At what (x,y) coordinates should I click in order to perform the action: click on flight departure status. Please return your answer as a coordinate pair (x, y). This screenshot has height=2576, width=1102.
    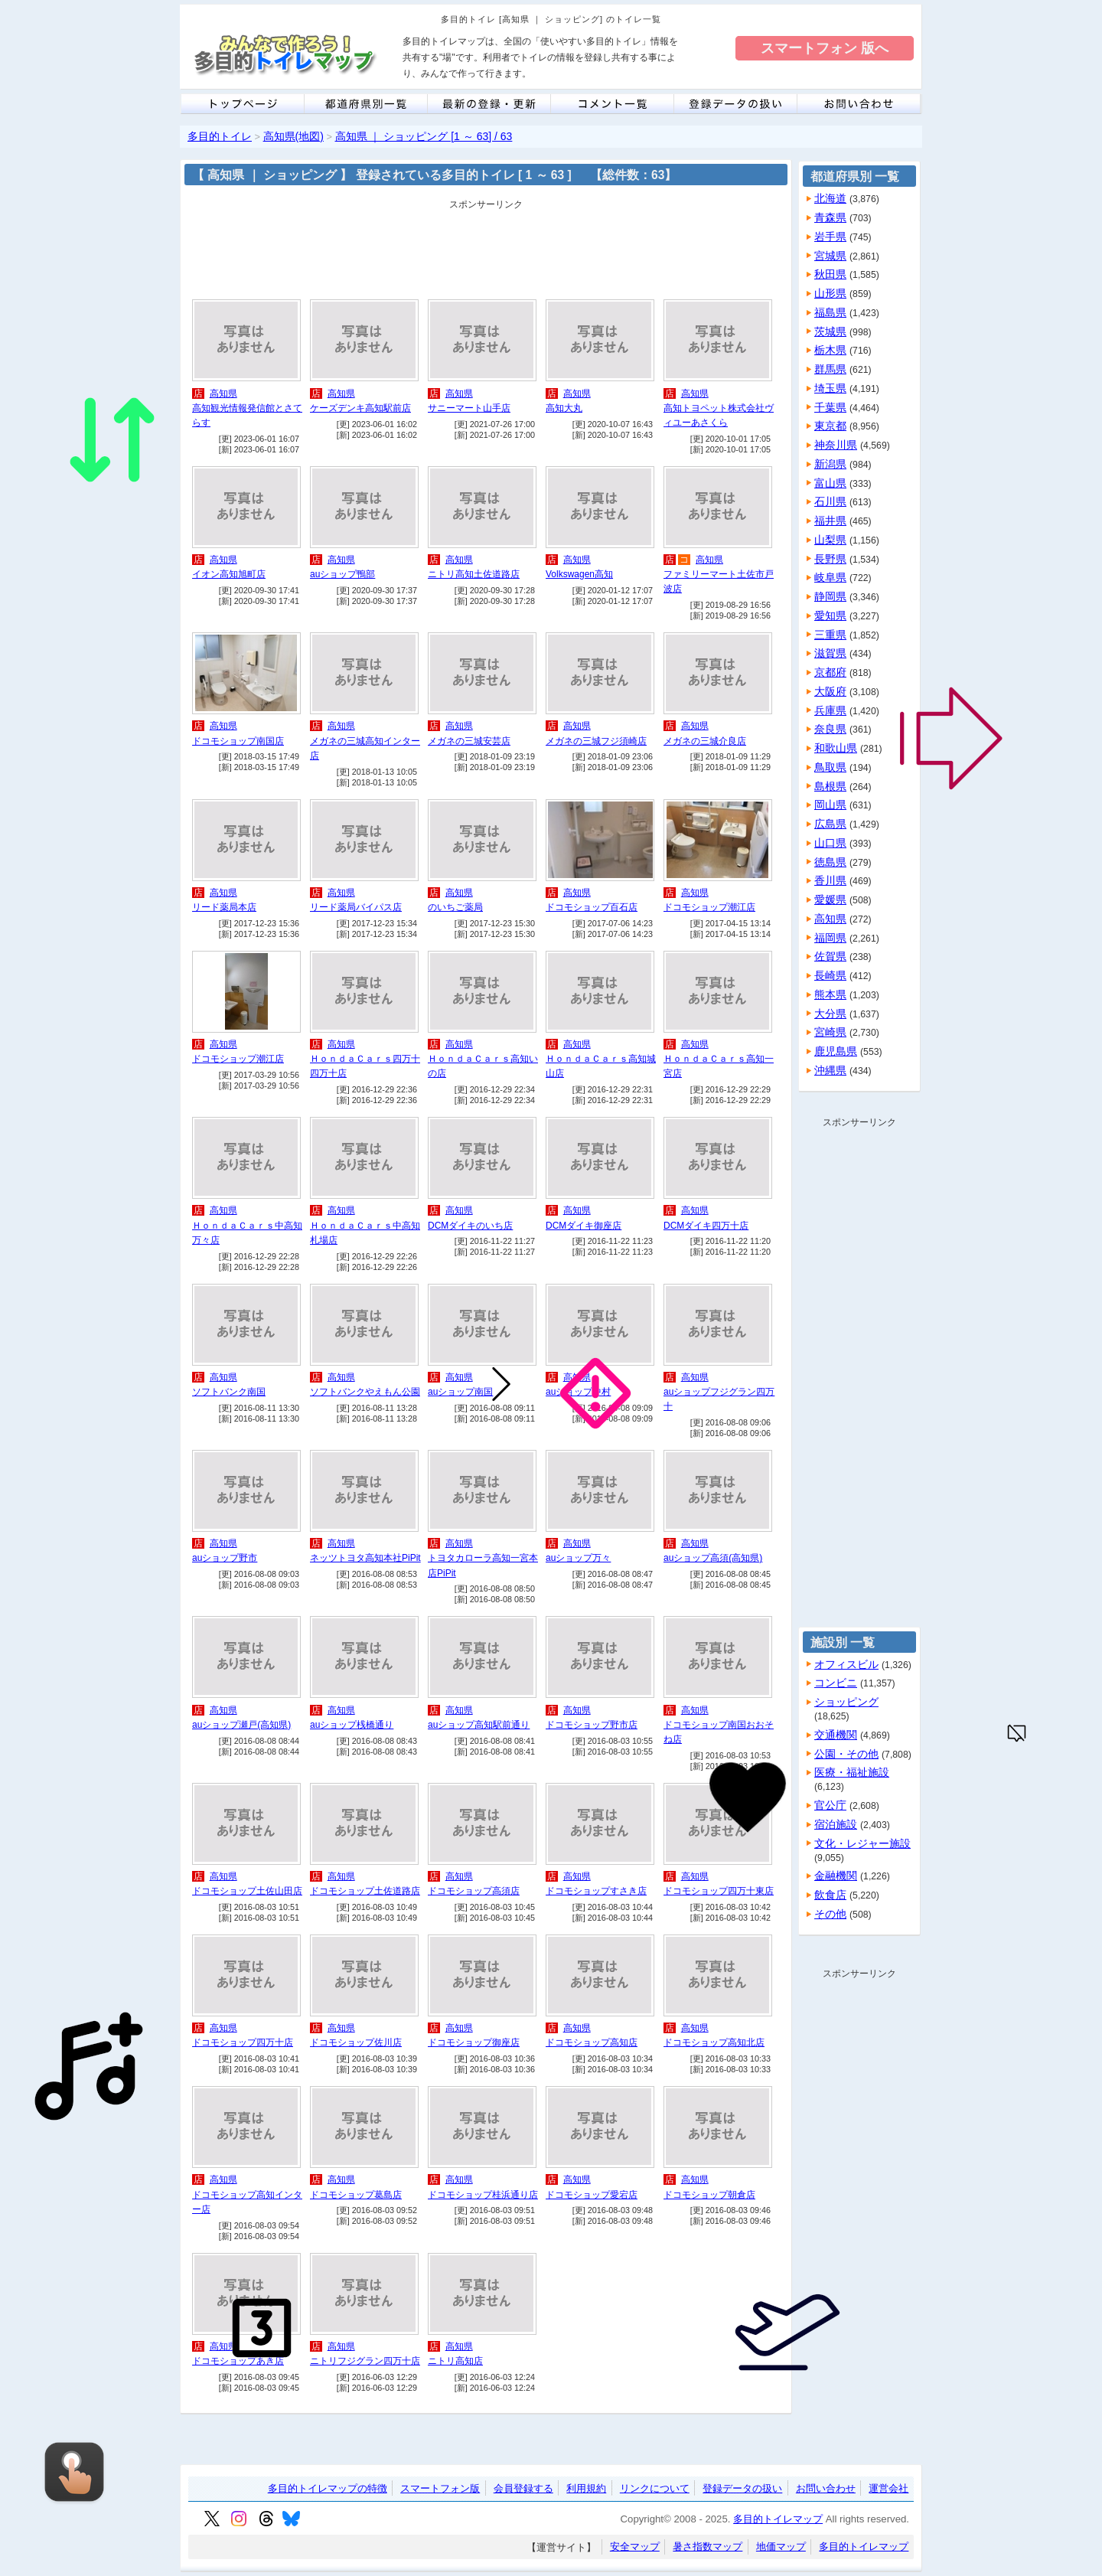
    Looking at the image, I should click on (787, 2329).